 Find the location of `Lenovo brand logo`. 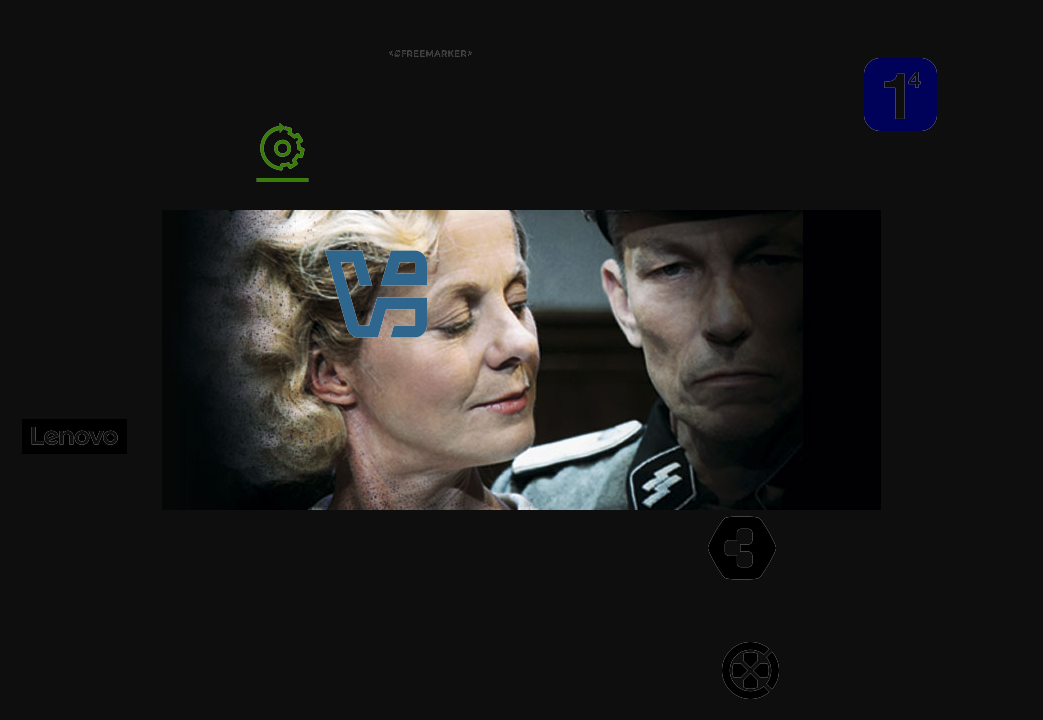

Lenovo brand logo is located at coordinates (74, 436).